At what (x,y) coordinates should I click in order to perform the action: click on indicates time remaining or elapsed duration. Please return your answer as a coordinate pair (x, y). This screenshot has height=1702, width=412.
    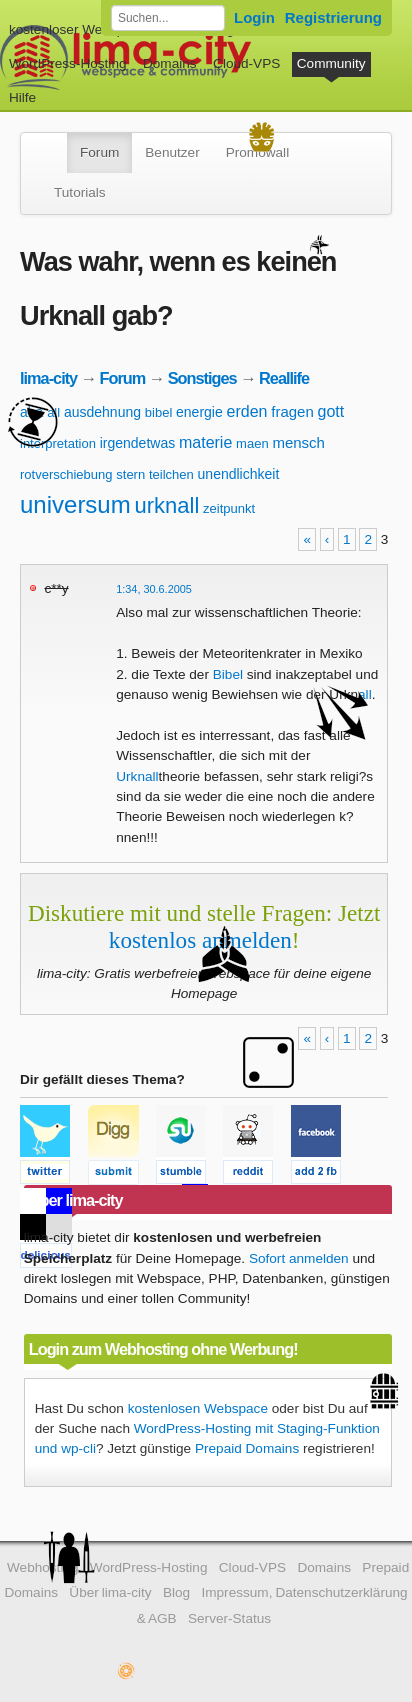
    Looking at the image, I should click on (33, 422).